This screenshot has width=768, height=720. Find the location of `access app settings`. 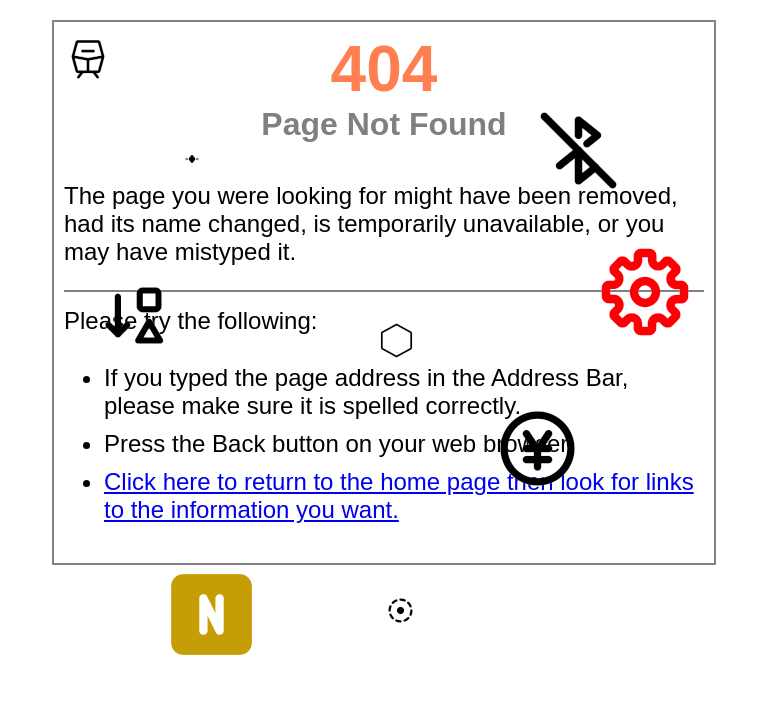

access app settings is located at coordinates (645, 292).